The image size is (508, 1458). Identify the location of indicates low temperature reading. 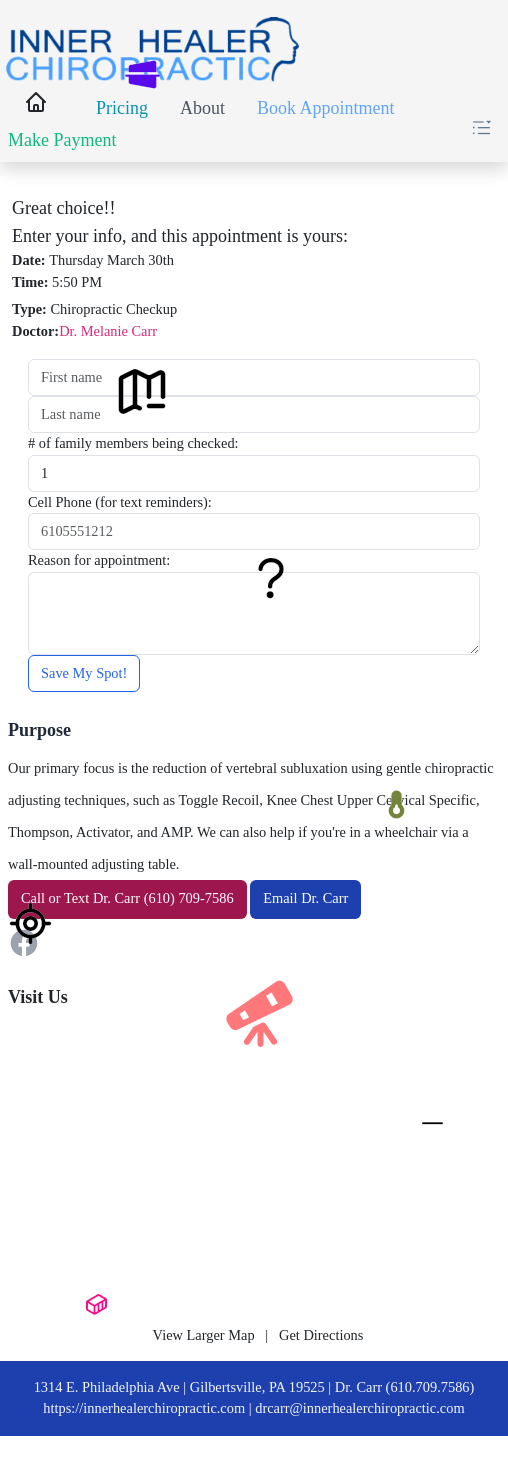
(396, 804).